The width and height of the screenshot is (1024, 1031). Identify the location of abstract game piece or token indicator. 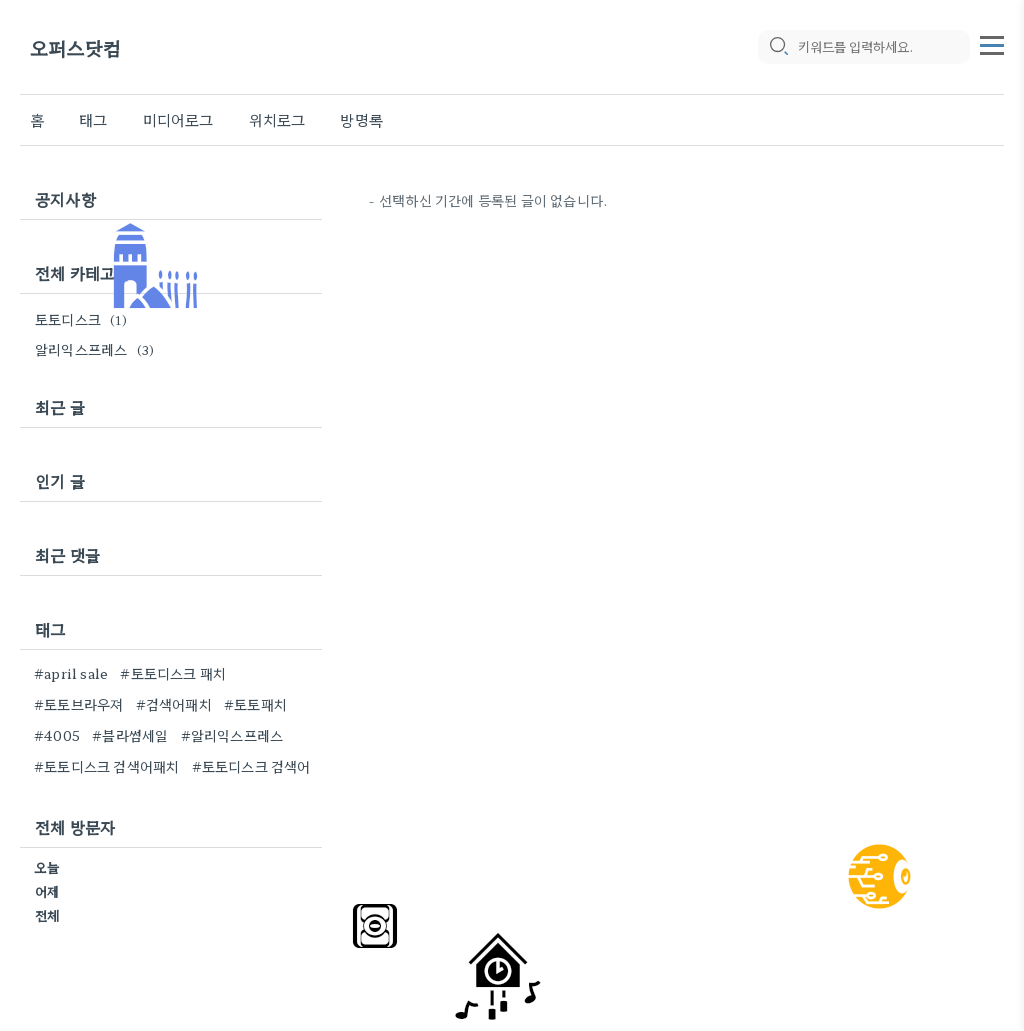
(375, 926).